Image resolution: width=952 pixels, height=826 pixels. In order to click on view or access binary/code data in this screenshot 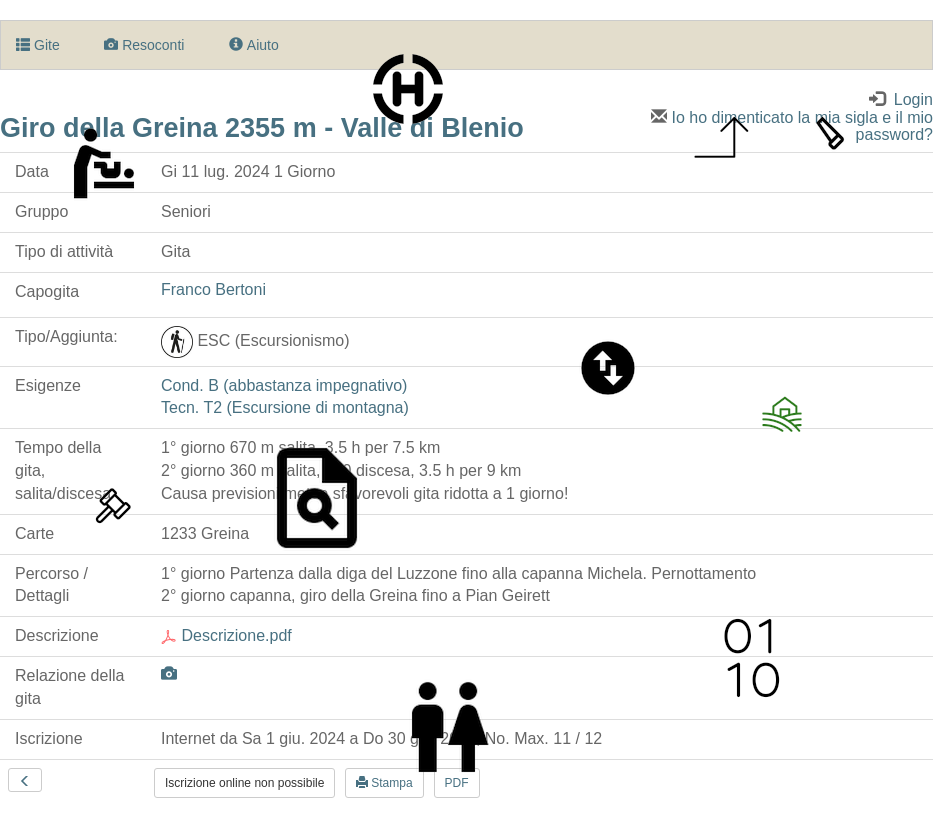, I will do `click(751, 658)`.